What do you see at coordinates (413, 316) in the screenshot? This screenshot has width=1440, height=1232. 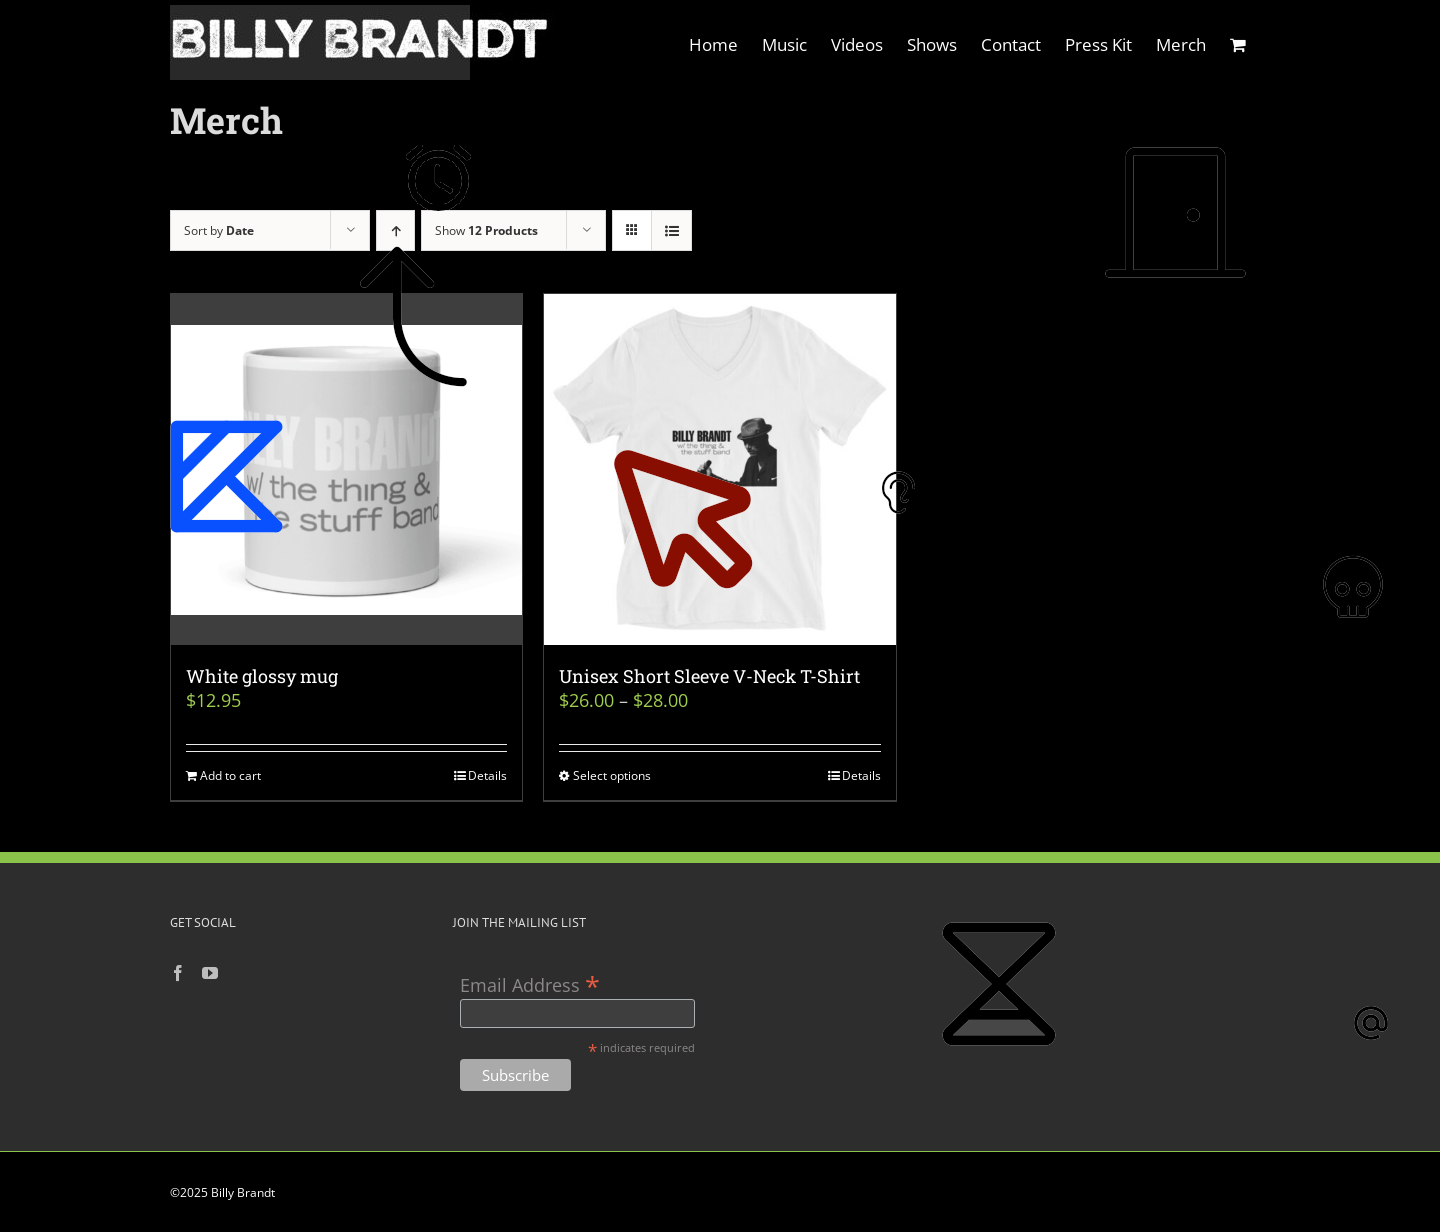 I see `go back and up in navigation` at bounding box center [413, 316].